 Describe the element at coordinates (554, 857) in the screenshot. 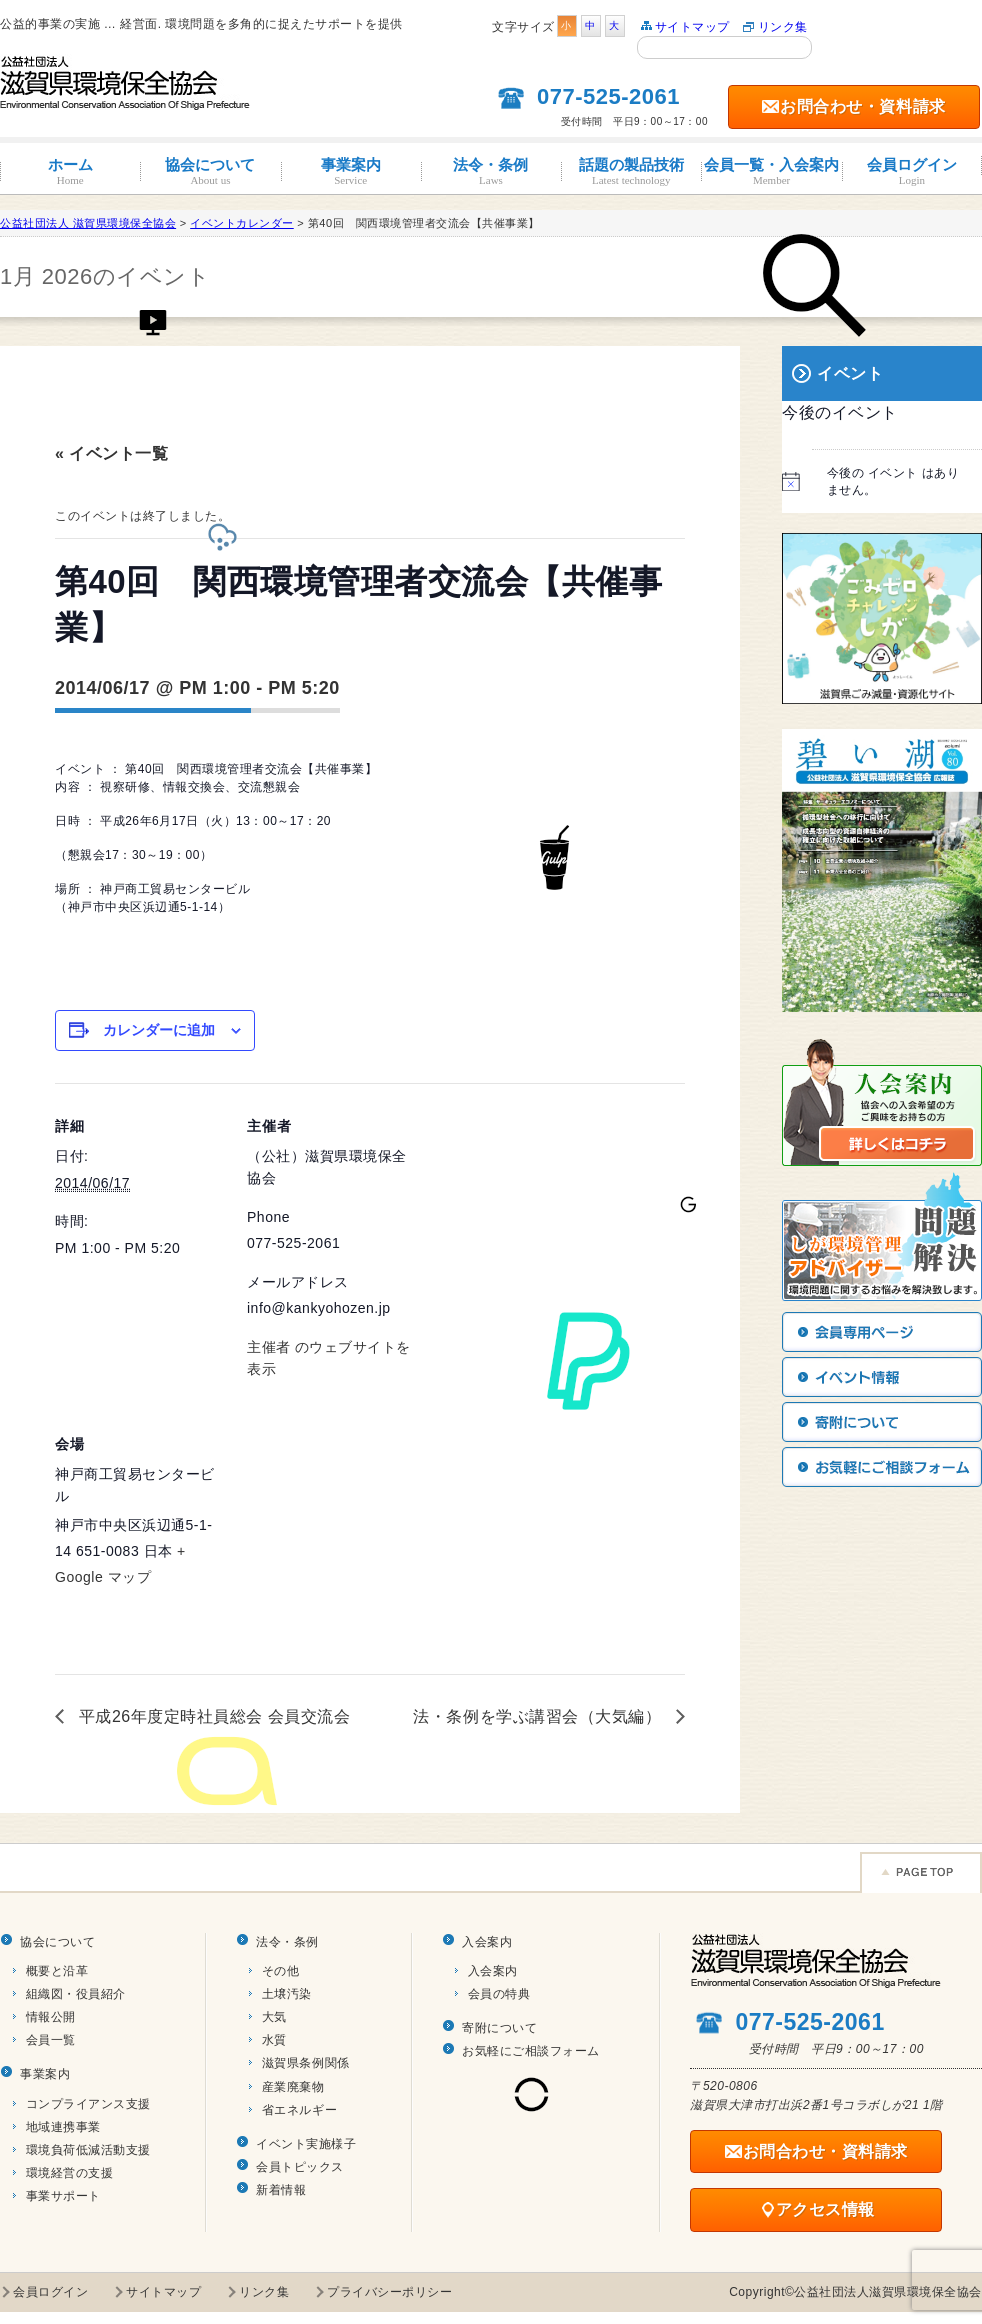

I see `gulp.js task runner logo` at that location.